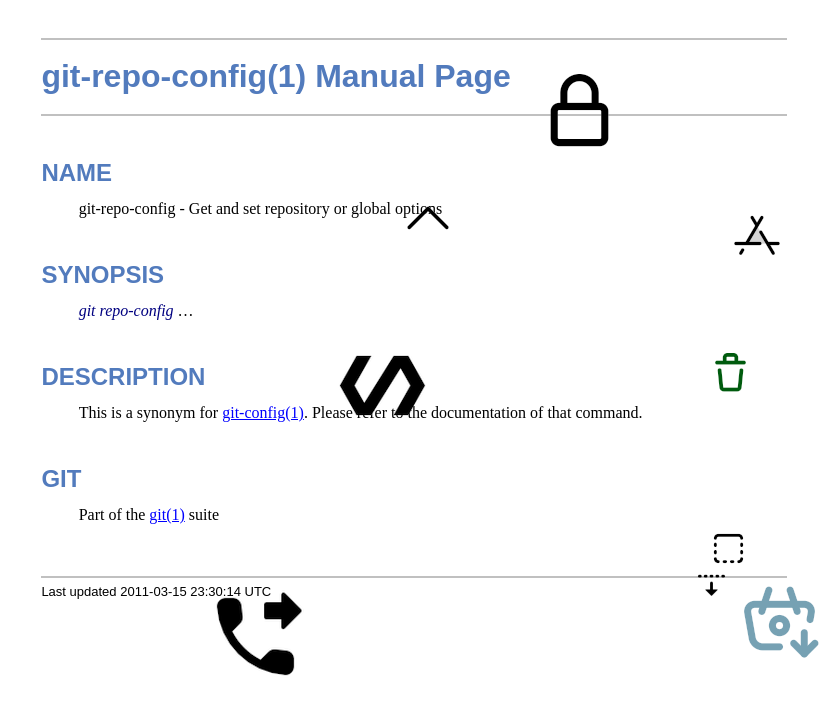 Image resolution: width=828 pixels, height=720 pixels. Describe the element at coordinates (730, 373) in the screenshot. I see `delete this item` at that location.